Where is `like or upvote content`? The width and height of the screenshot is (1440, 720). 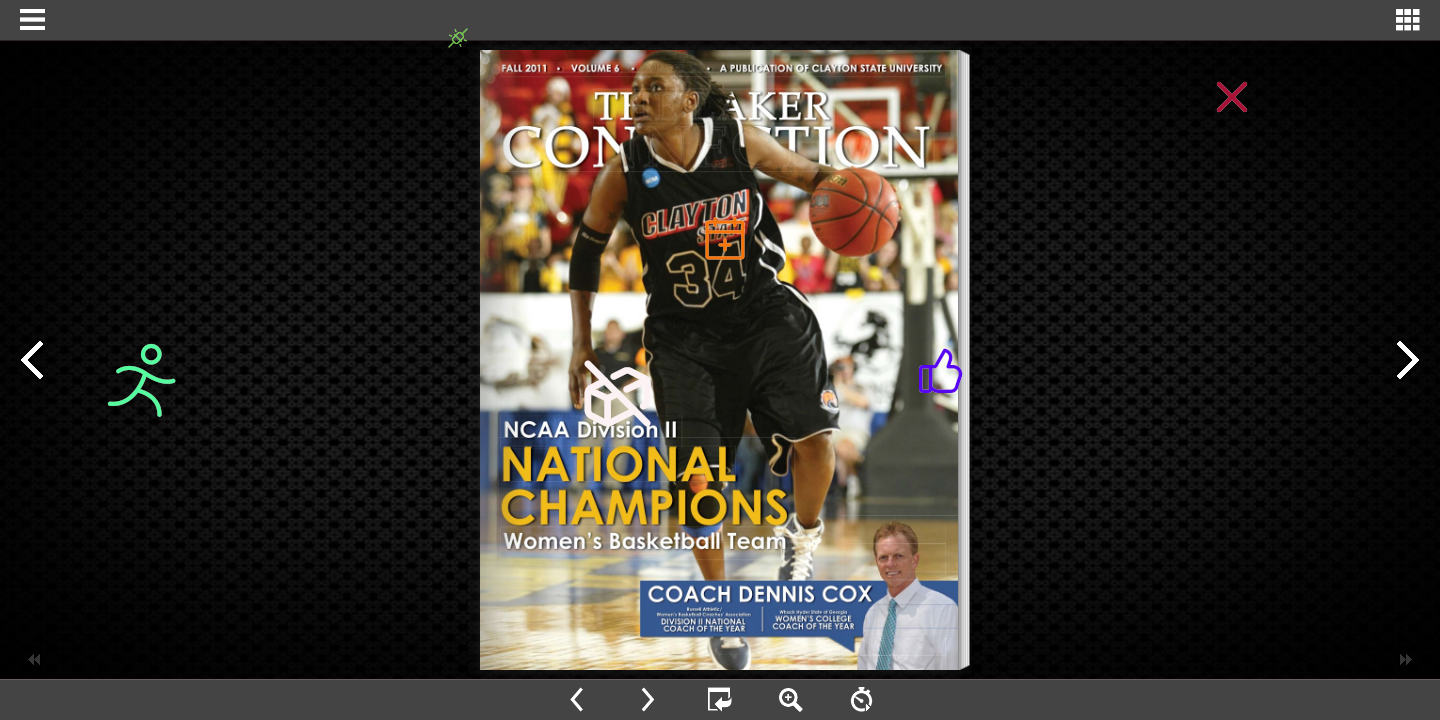 like or upvote content is located at coordinates (940, 372).